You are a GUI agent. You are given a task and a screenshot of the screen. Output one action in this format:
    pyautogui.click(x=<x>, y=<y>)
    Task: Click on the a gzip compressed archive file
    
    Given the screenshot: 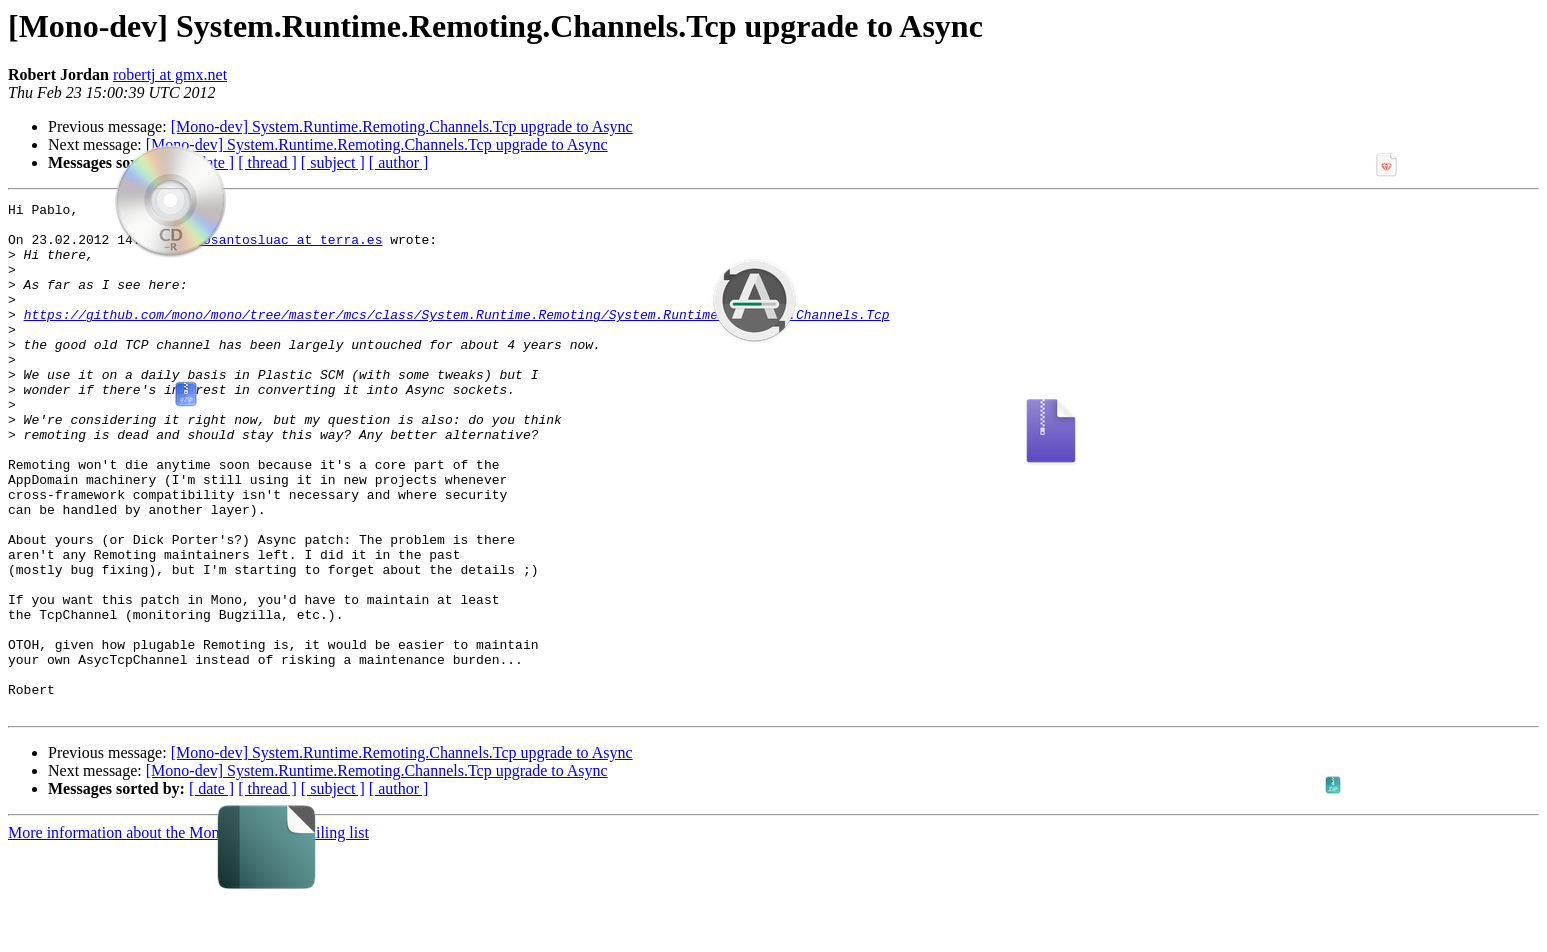 What is the action you would take?
    pyautogui.click(x=186, y=394)
    